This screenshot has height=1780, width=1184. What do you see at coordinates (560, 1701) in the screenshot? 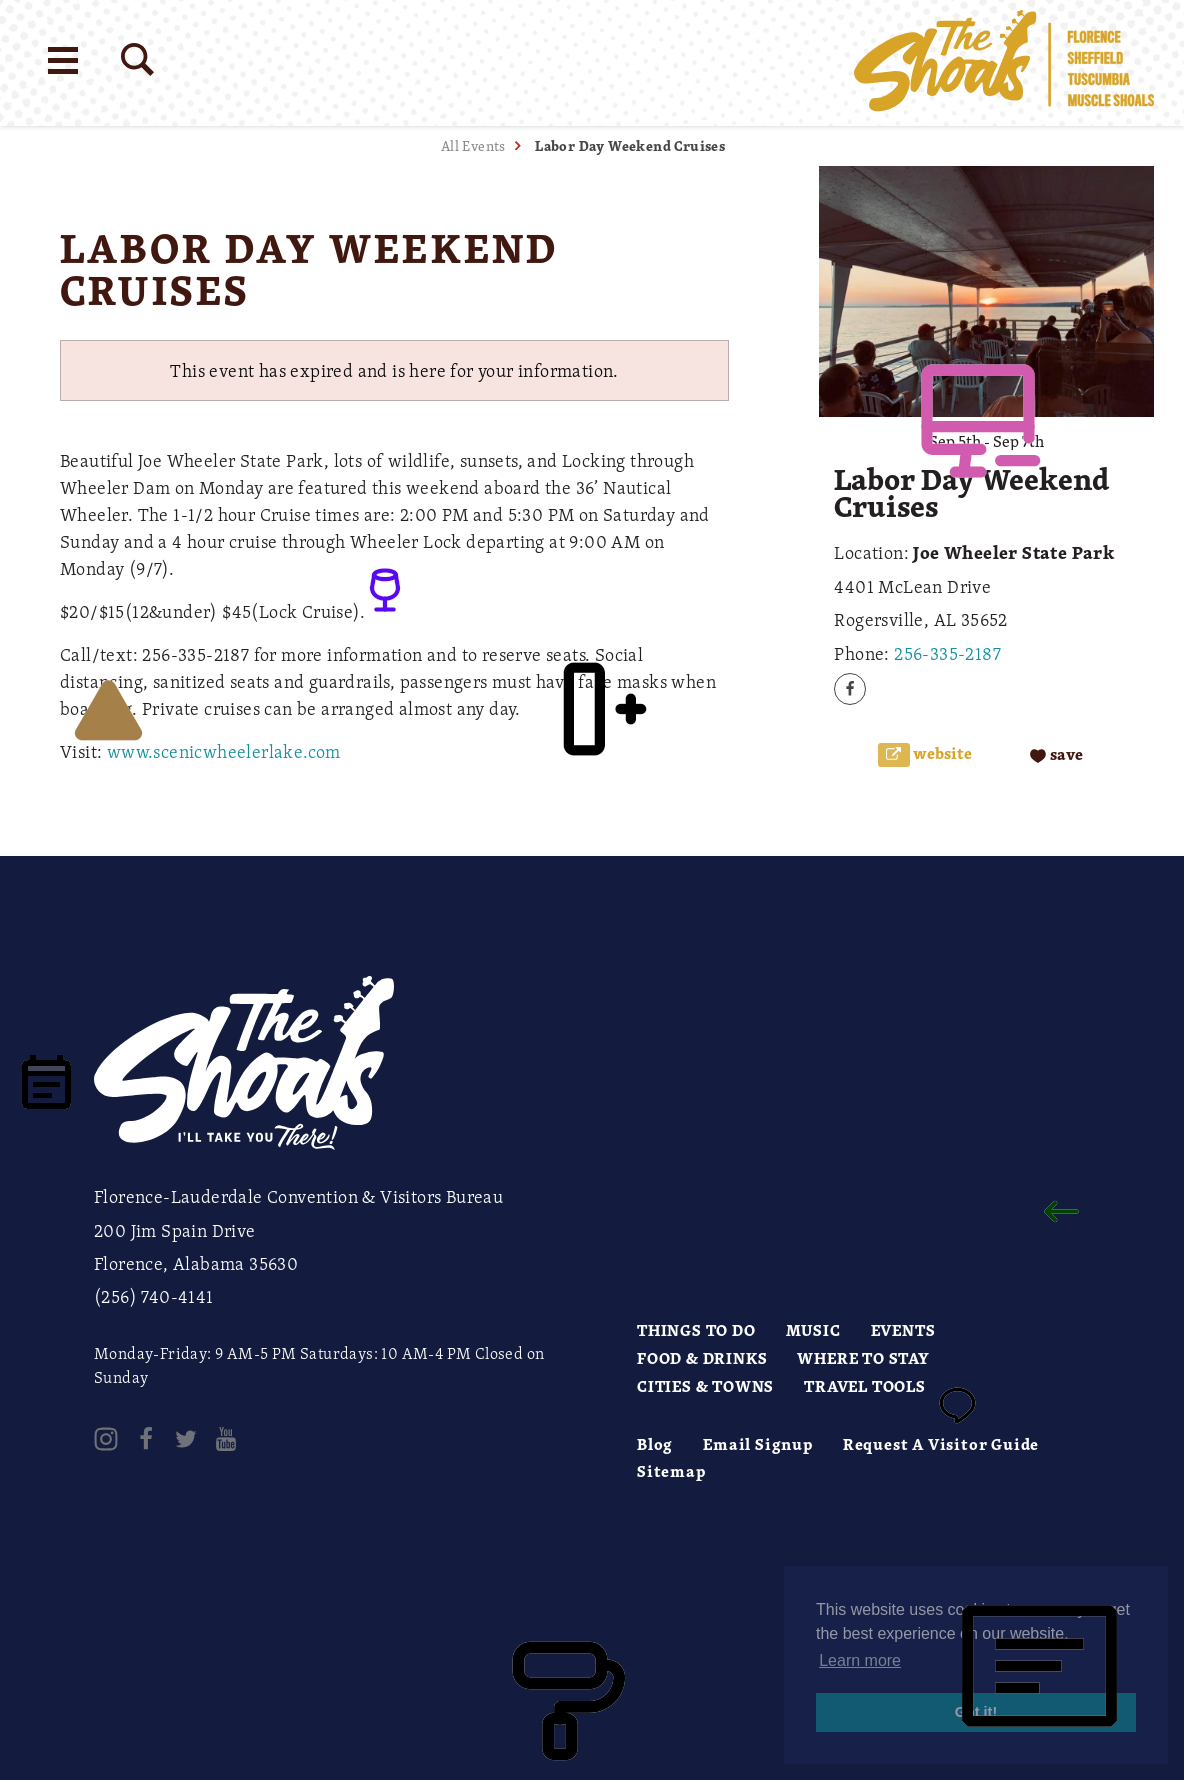
I see `access painting or drawing tools` at bounding box center [560, 1701].